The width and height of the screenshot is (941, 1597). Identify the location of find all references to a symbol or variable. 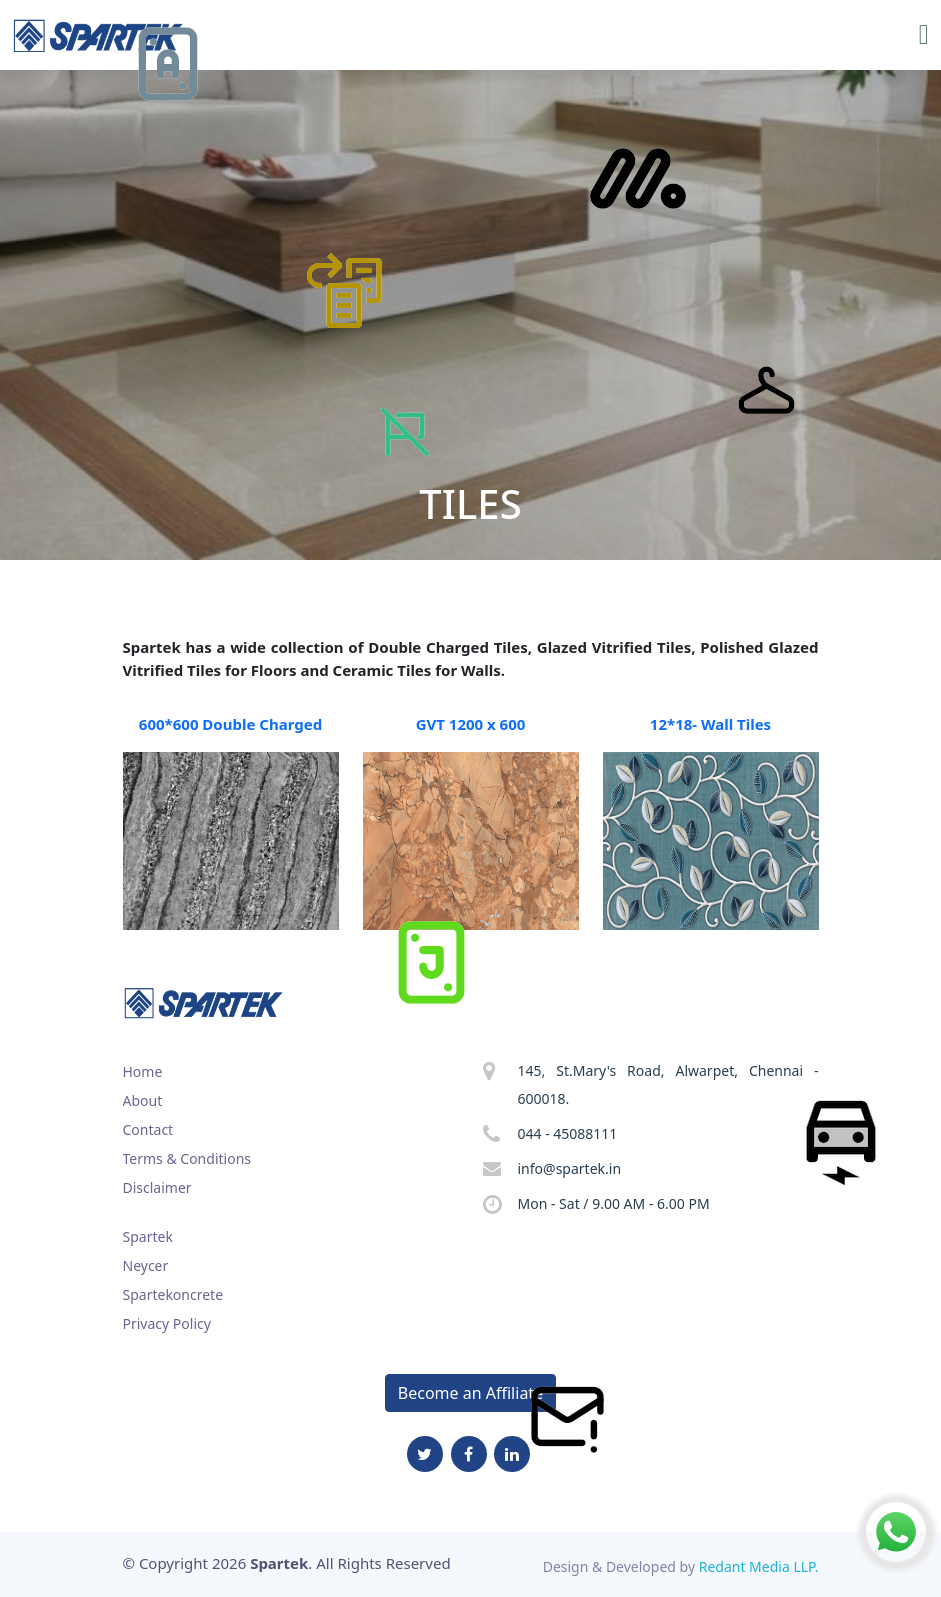
(344, 290).